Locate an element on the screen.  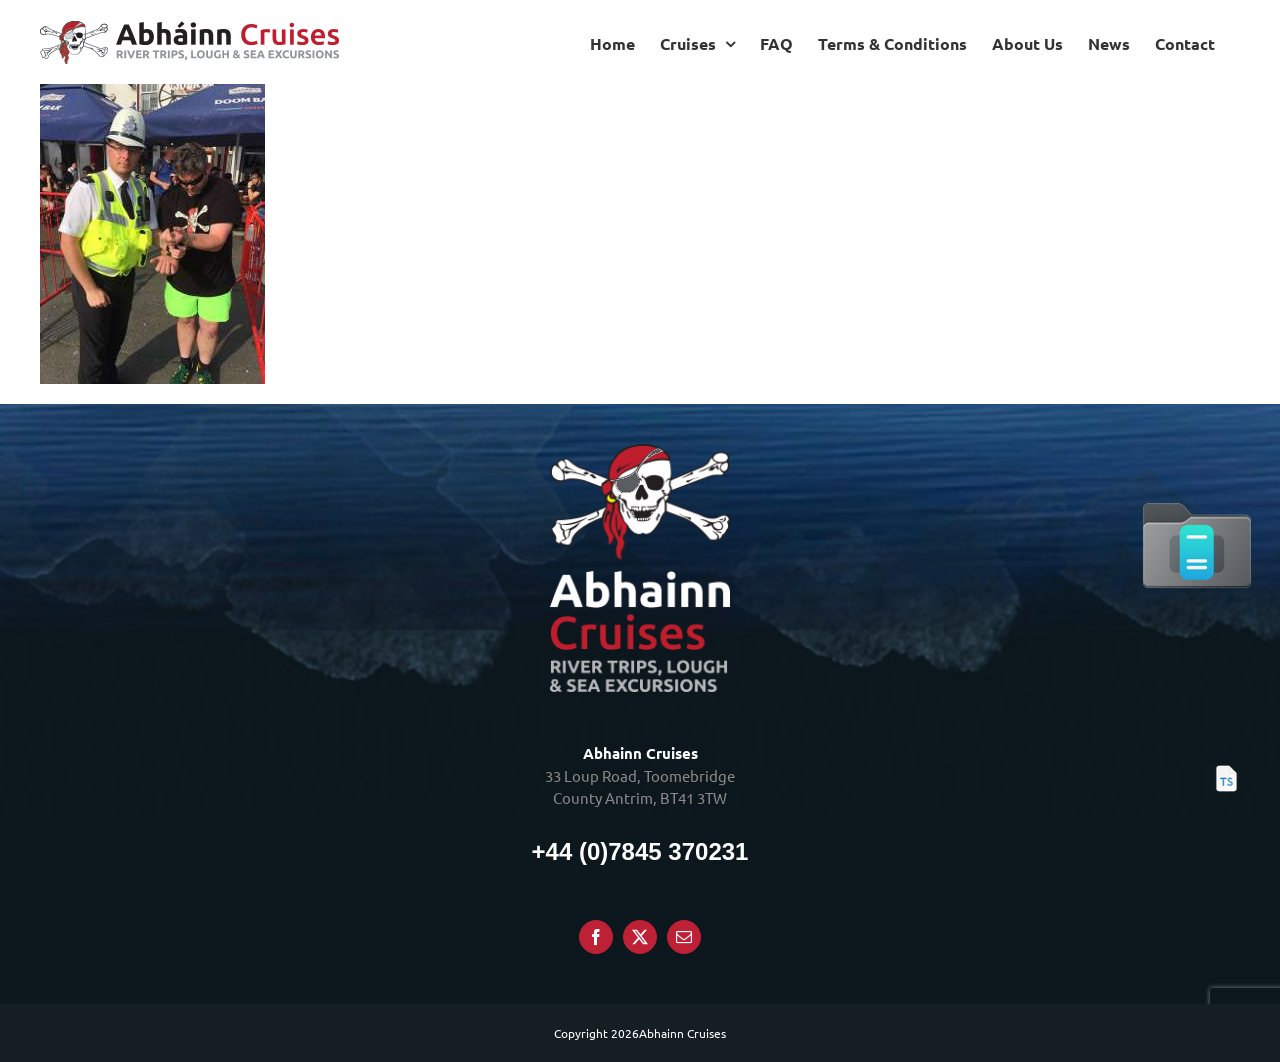
open Hyper-V virtual machine files folder is located at coordinates (1196, 548).